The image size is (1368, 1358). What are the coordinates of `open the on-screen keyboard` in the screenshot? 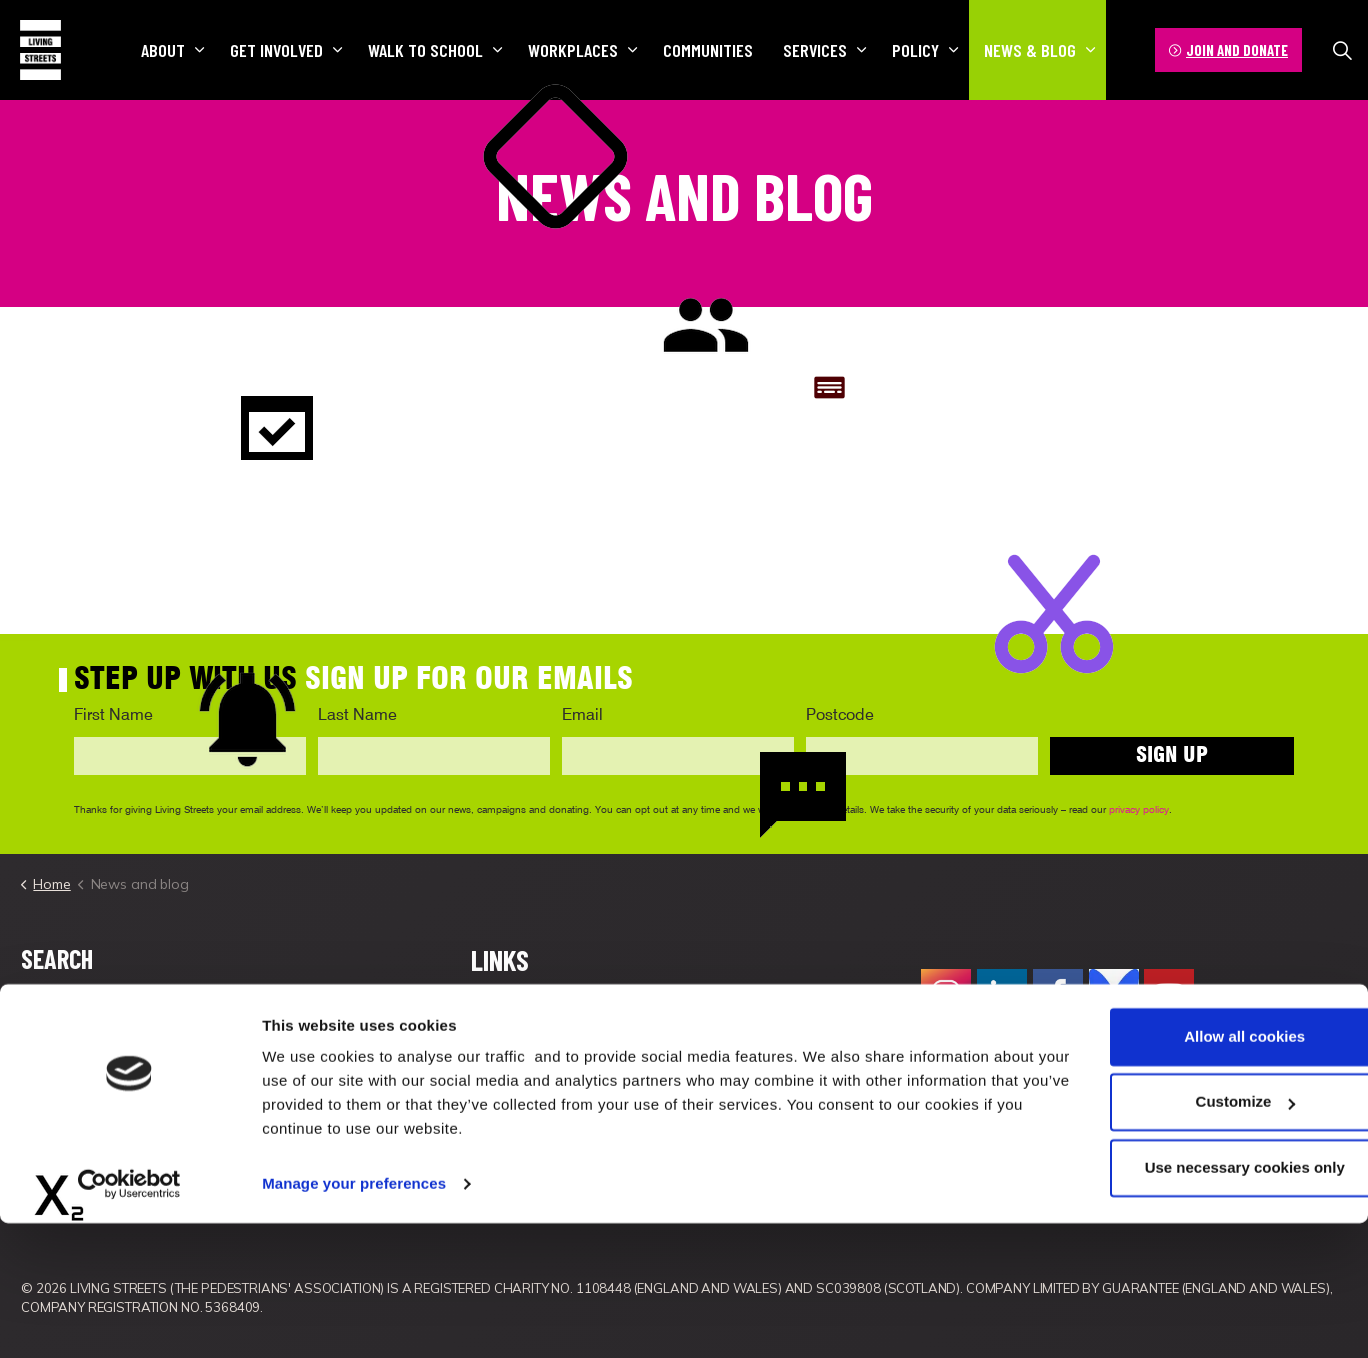 It's located at (829, 387).